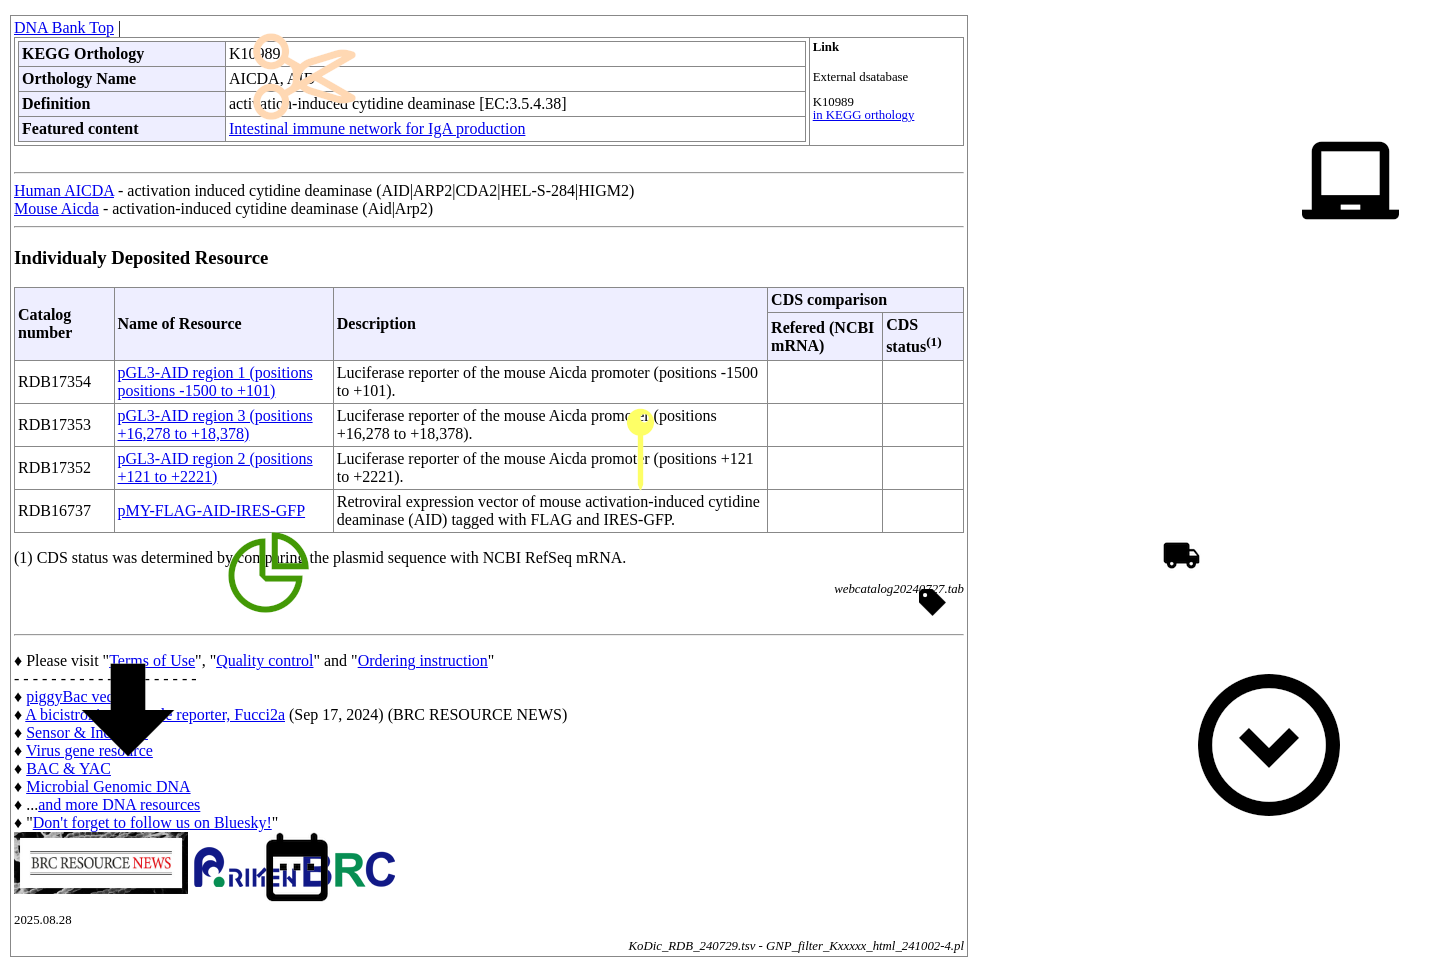 The width and height of the screenshot is (1429, 972). Describe the element at coordinates (297, 867) in the screenshot. I see `select a date range` at that location.